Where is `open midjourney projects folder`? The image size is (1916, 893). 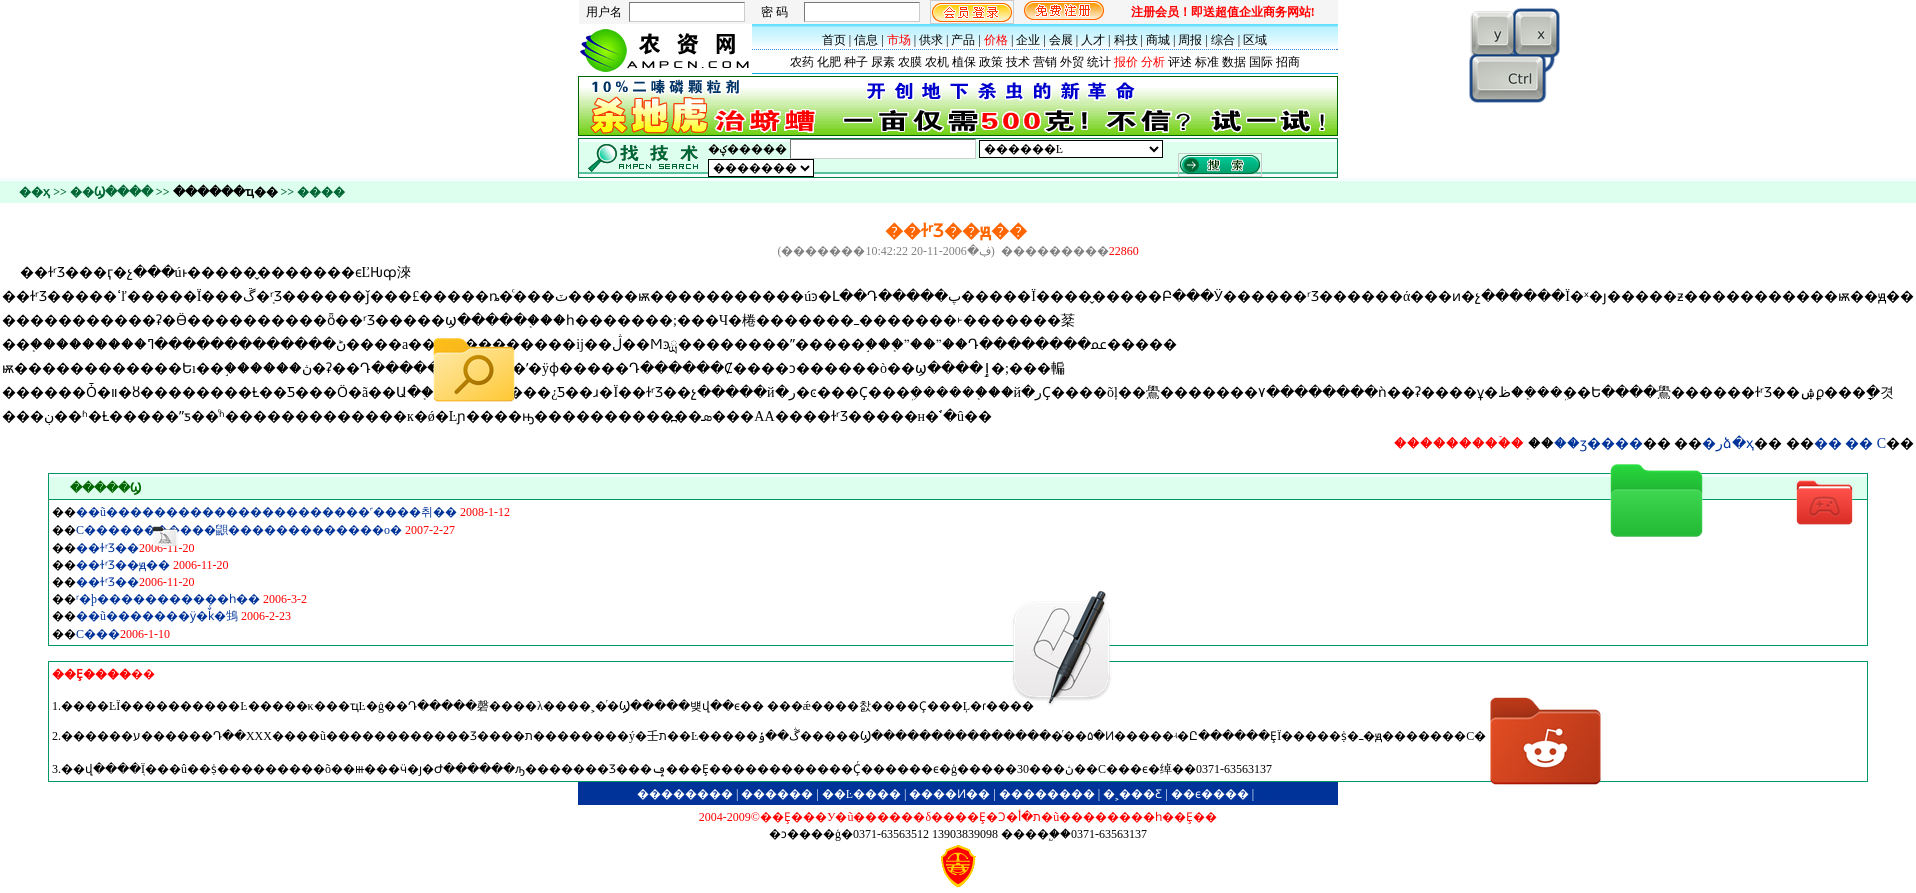 open midjourney projects folder is located at coordinates (165, 537).